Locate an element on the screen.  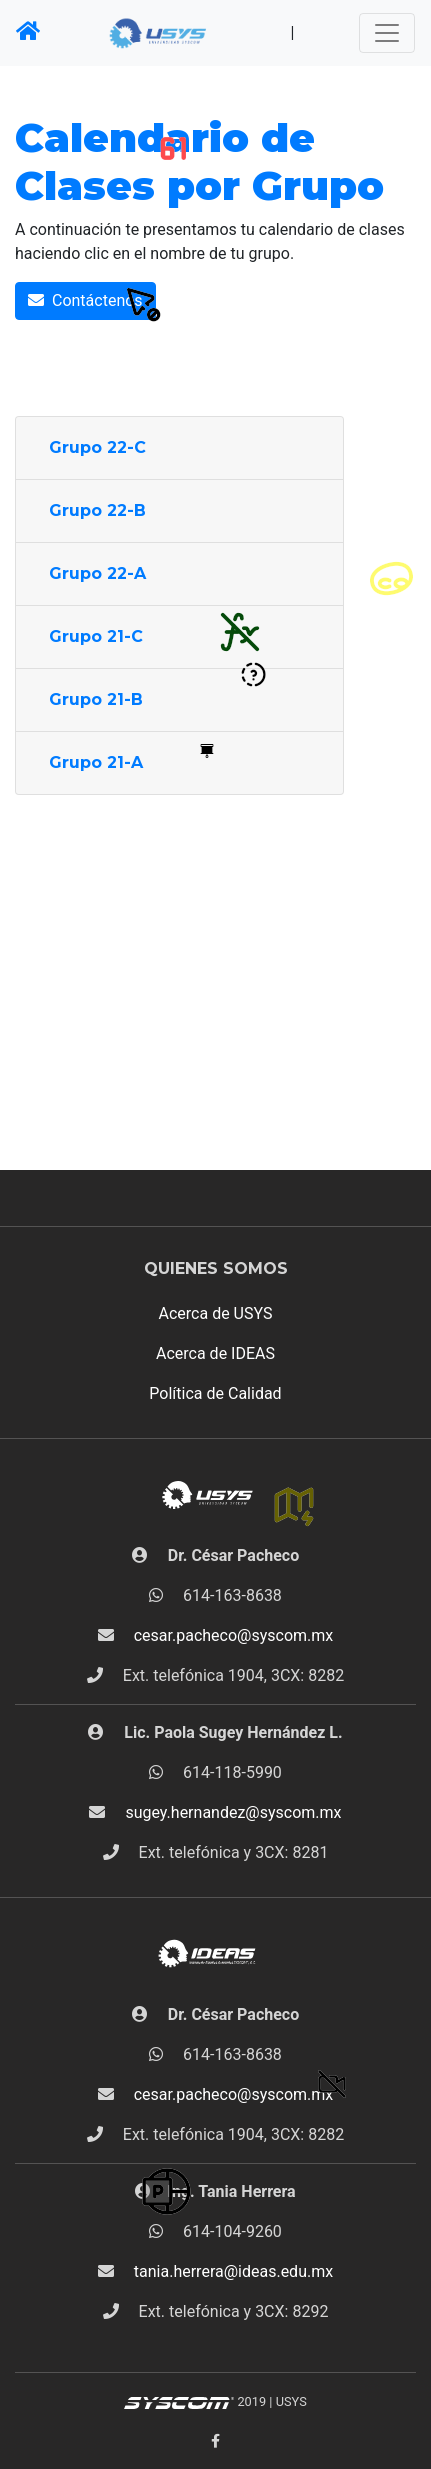
start a presentation is located at coordinates (207, 750).